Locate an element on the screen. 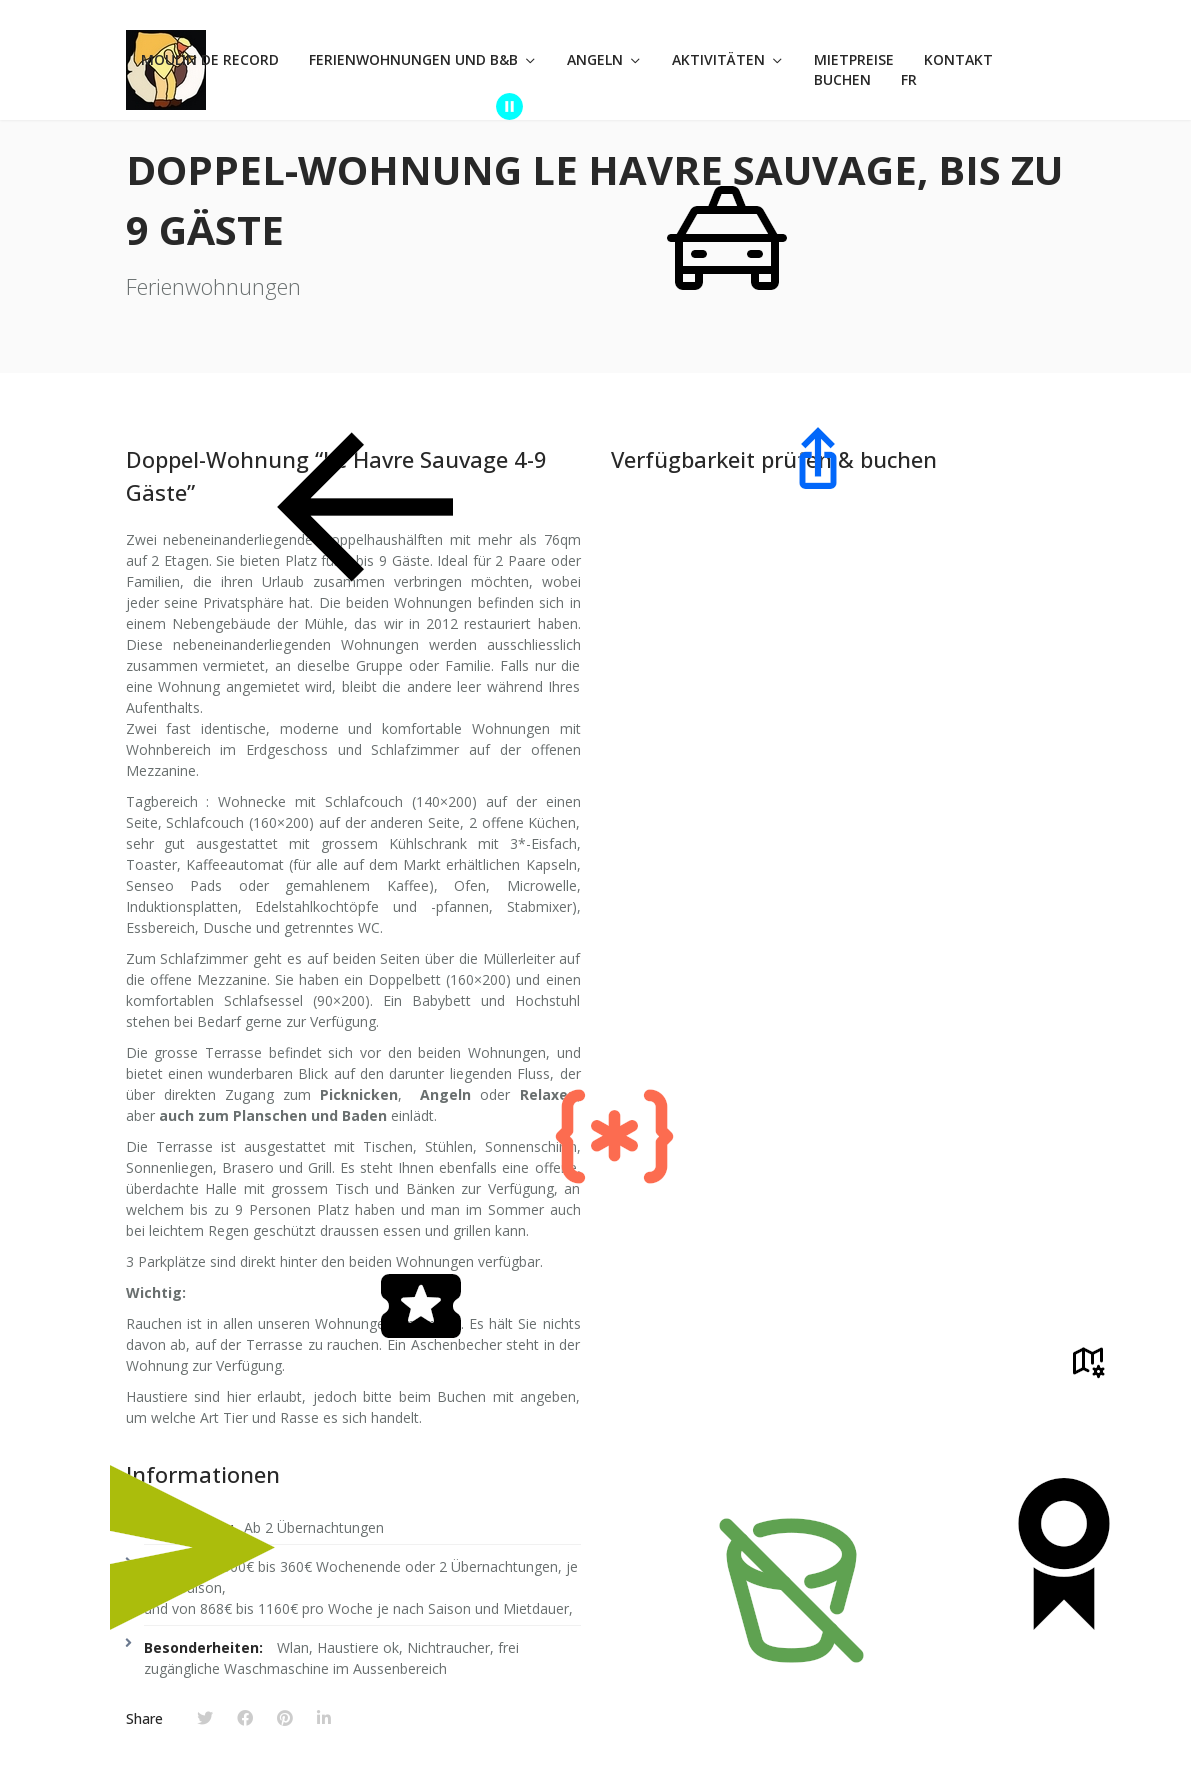 This screenshot has width=1191, height=1791. share this content is located at coordinates (818, 458).